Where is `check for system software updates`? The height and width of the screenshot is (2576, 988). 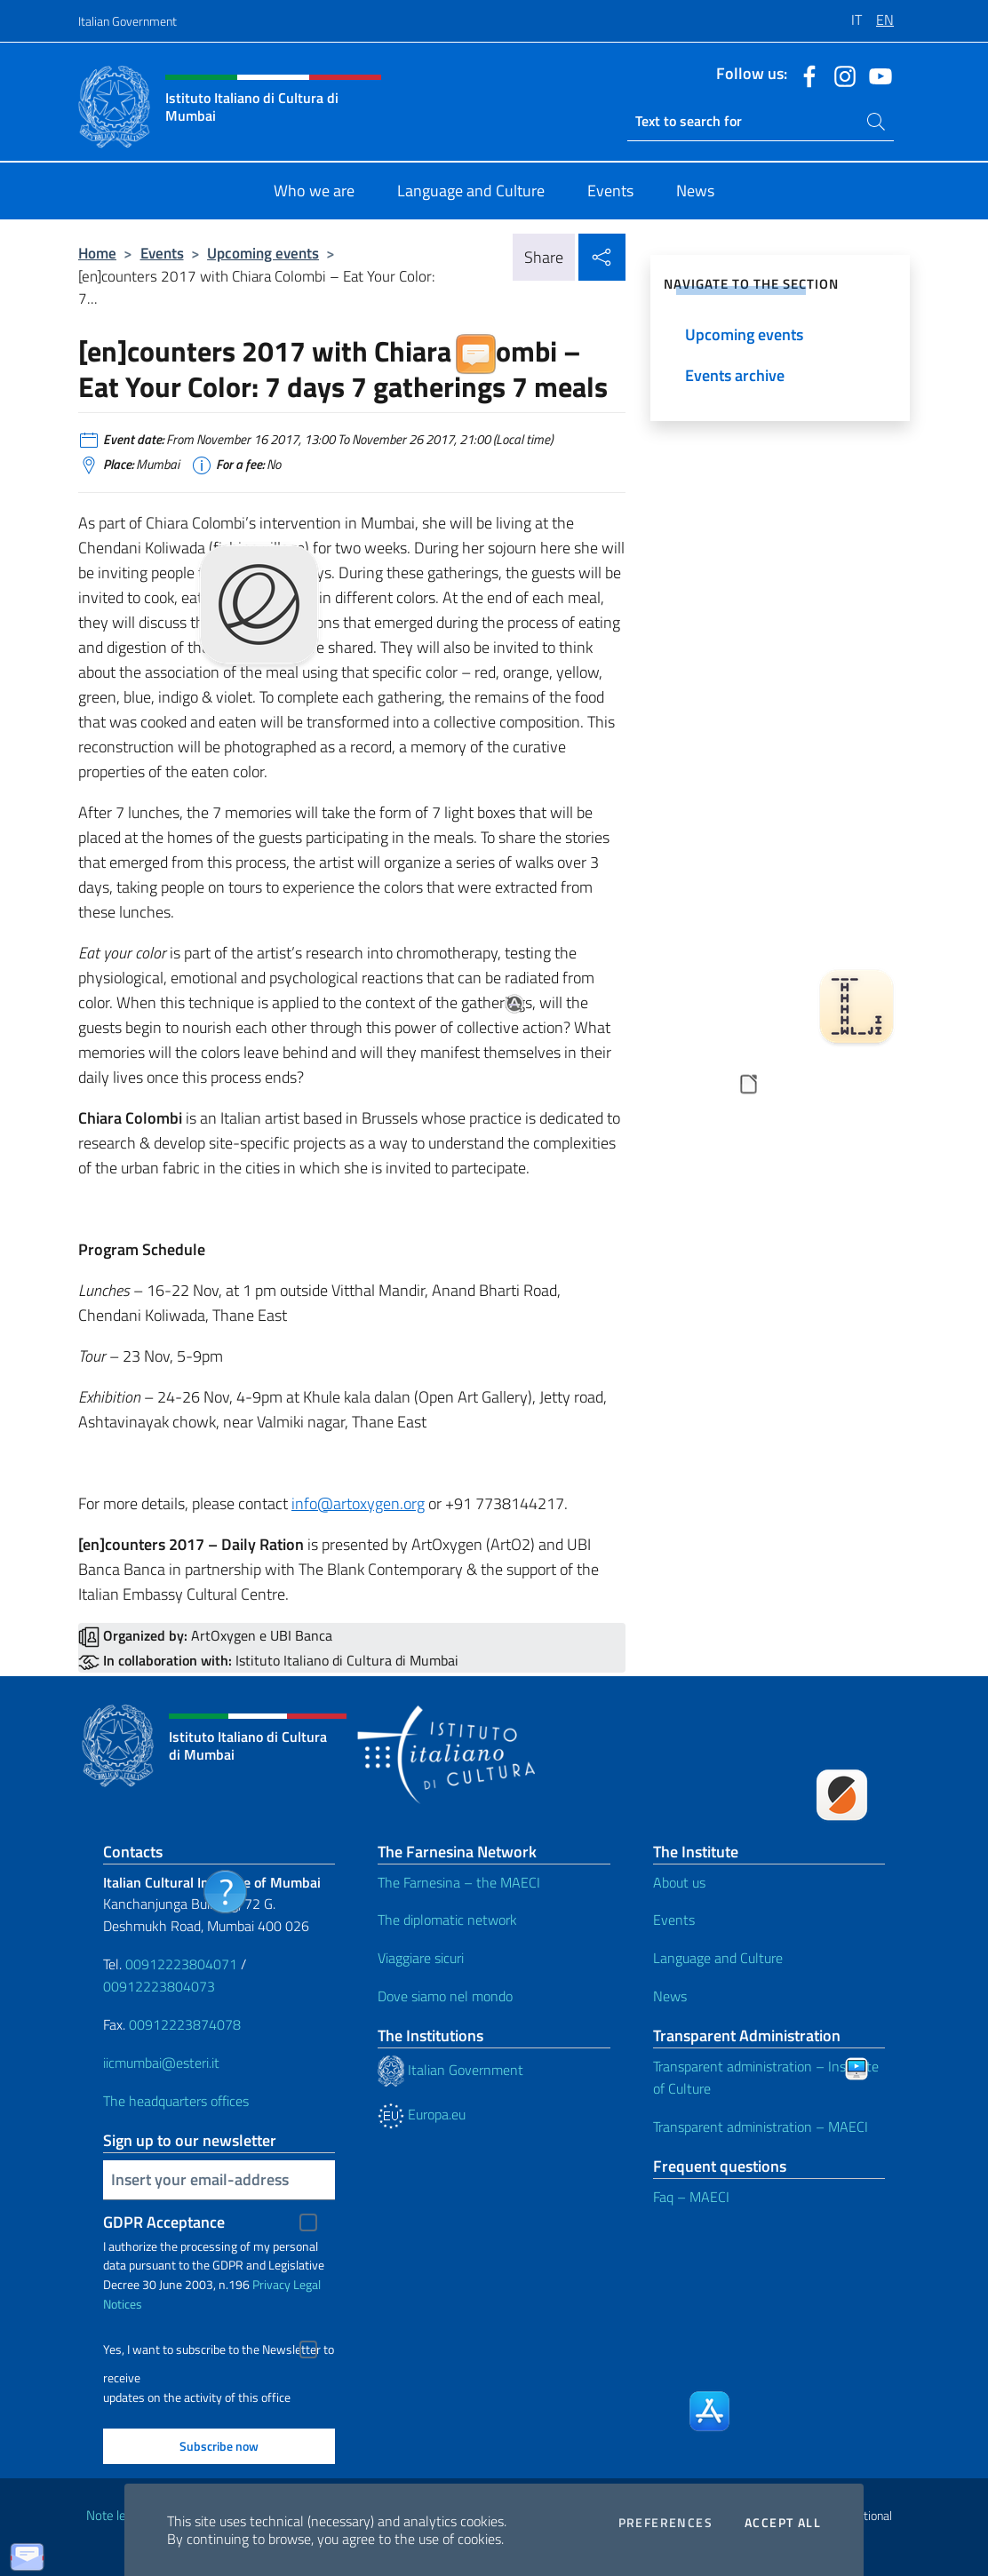
check for system software updates is located at coordinates (514, 1004).